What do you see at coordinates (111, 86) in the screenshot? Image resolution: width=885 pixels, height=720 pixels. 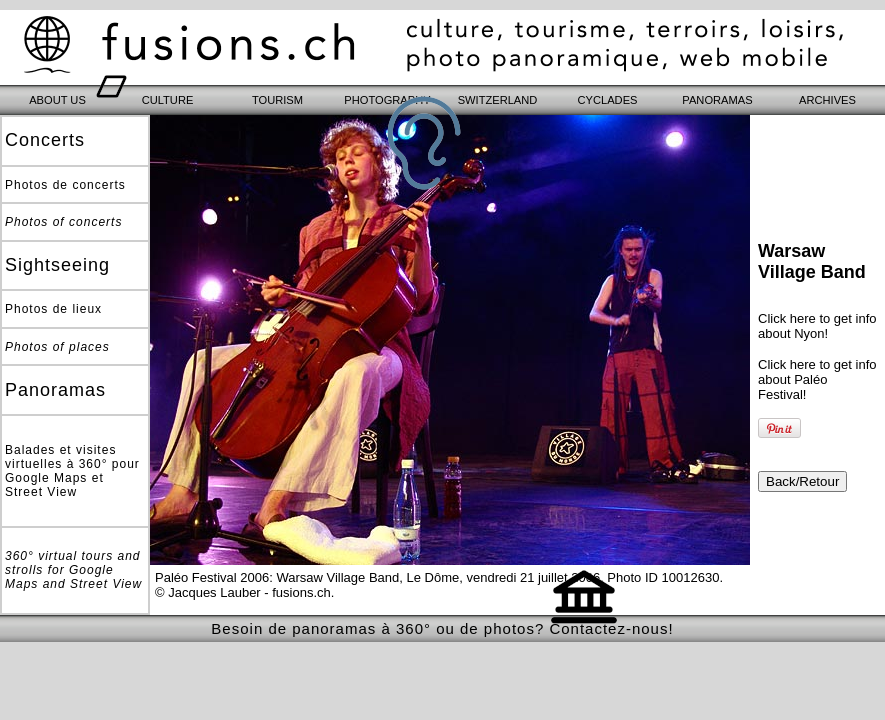 I see `select parallelogram shape tool` at bounding box center [111, 86].